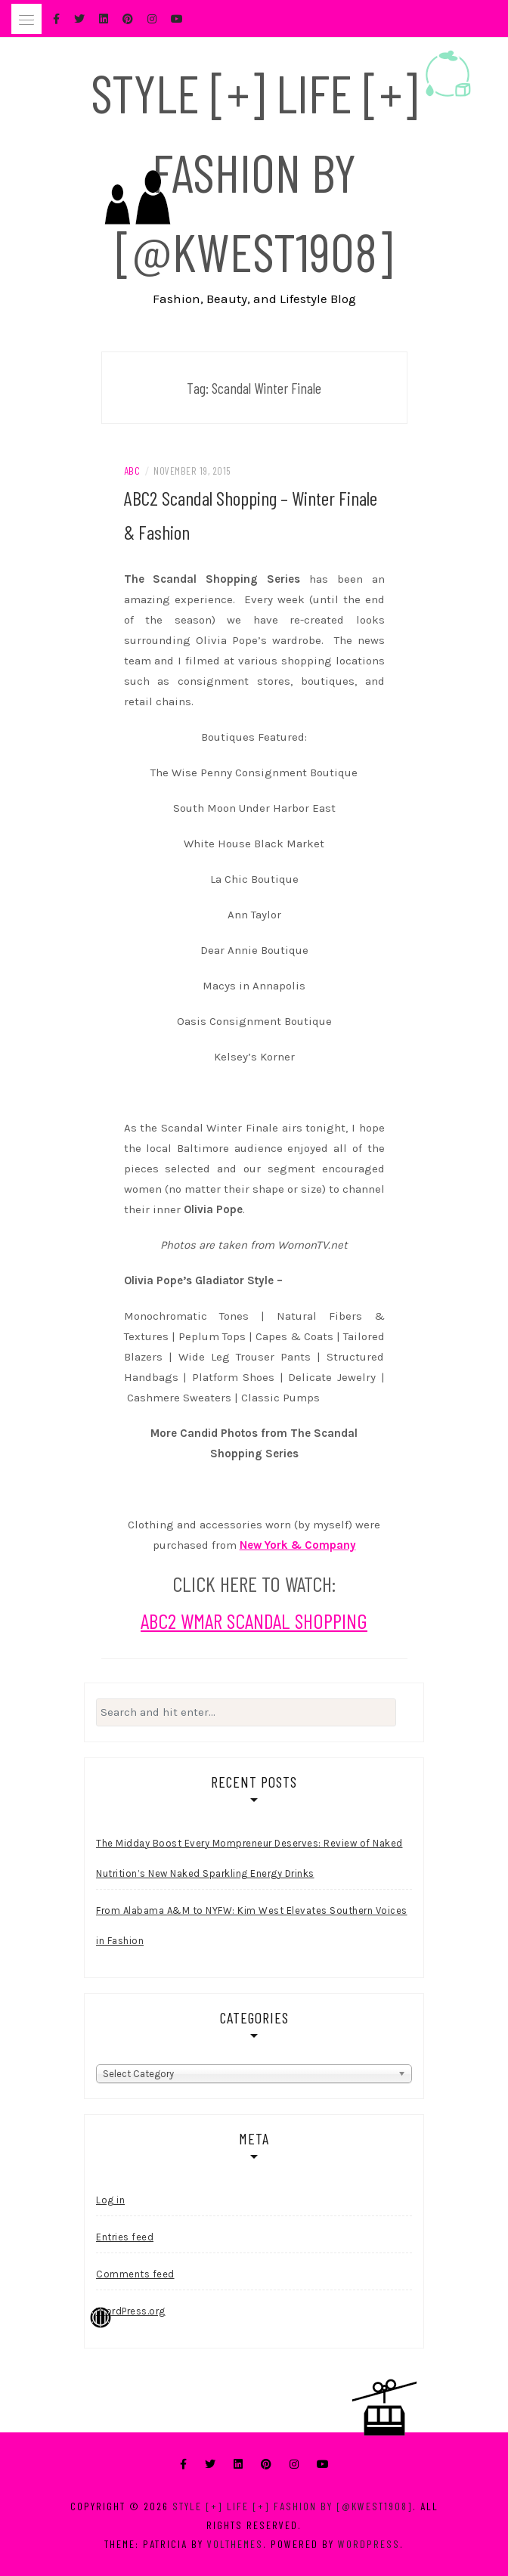  Describe the element at coordinates (448, 75) in the screenshot. I see `view or toggle between states of matter` at that location.